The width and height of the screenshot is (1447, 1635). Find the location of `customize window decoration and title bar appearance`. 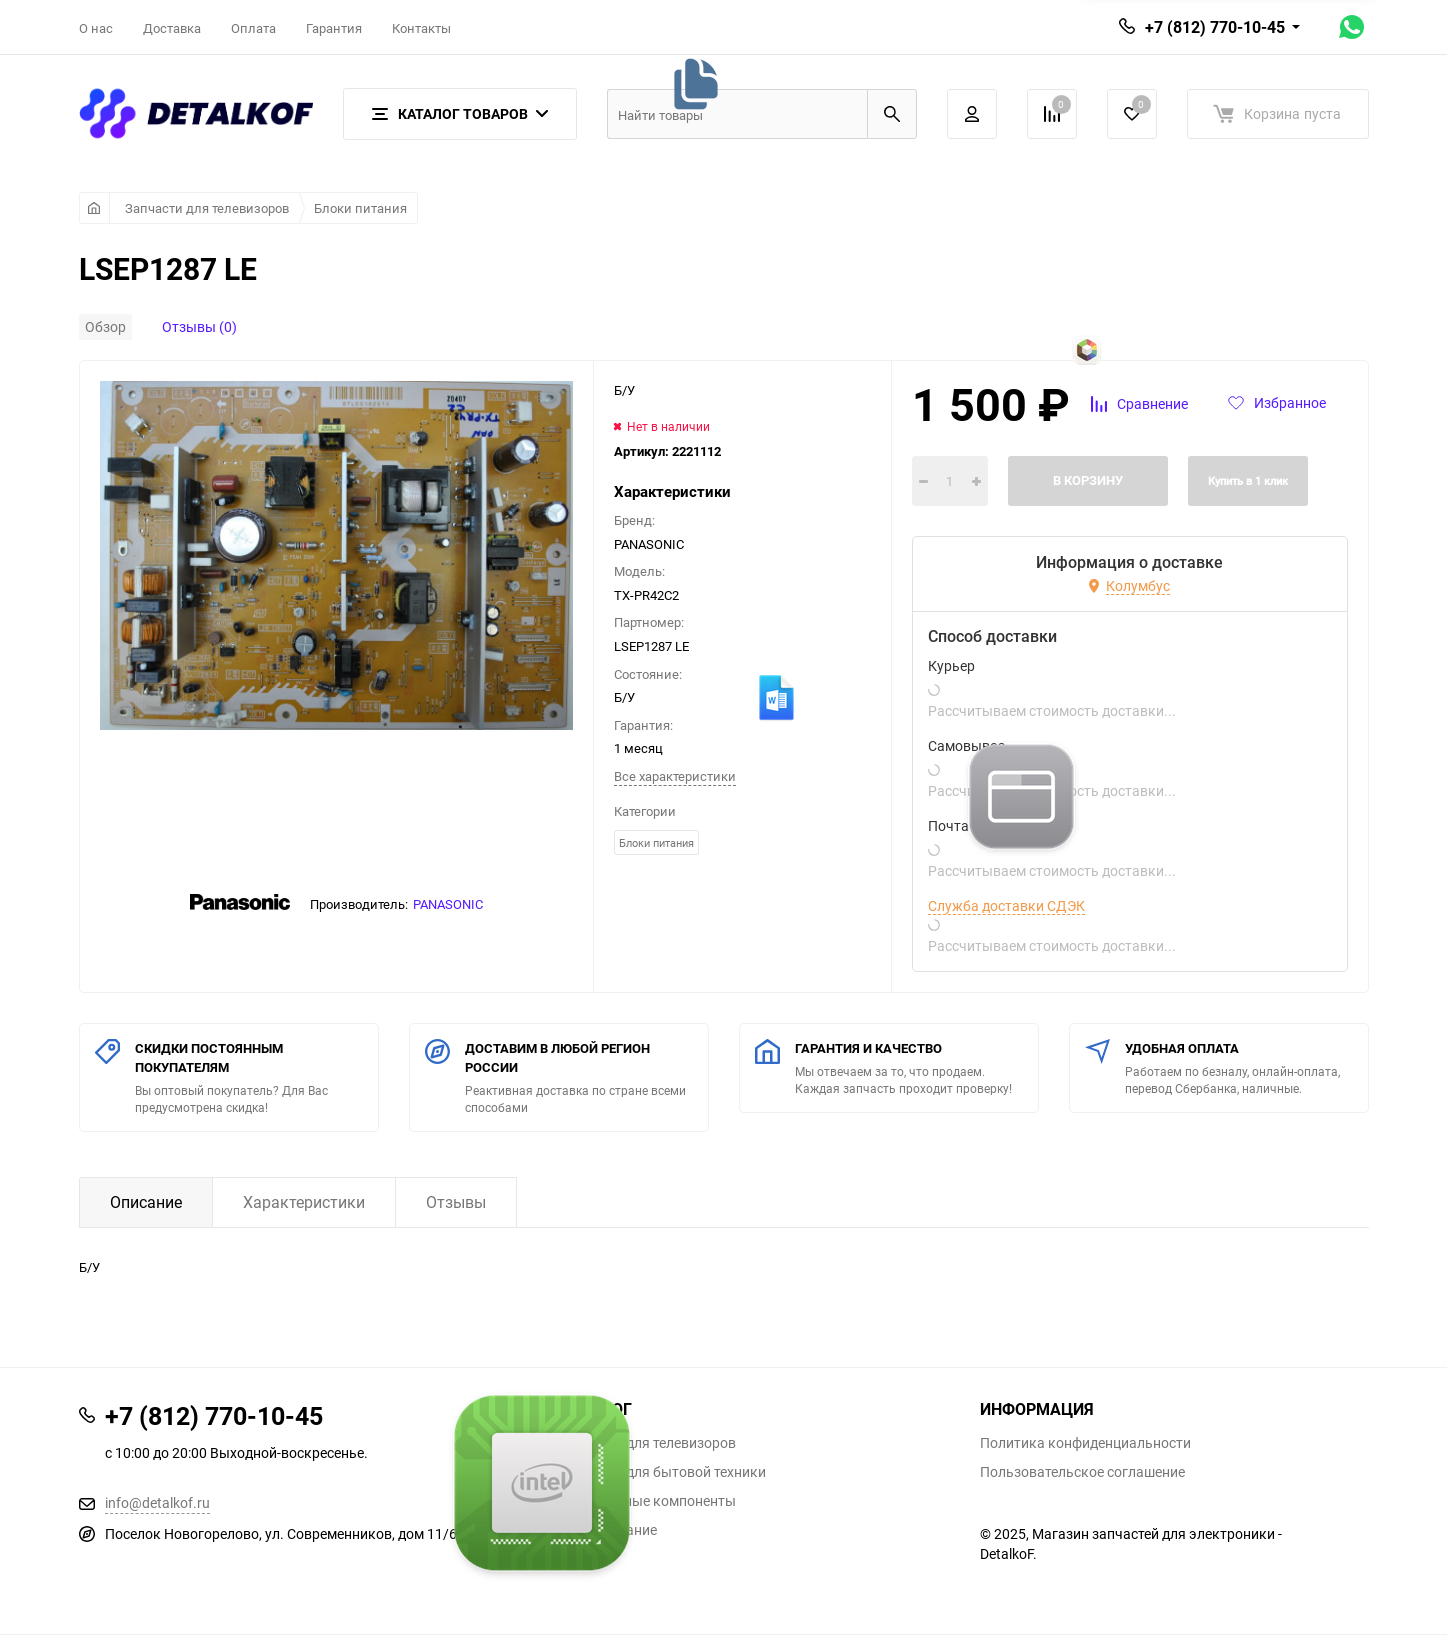

customize window decoration and title bar appearance is located at coordinates (1021, 798).